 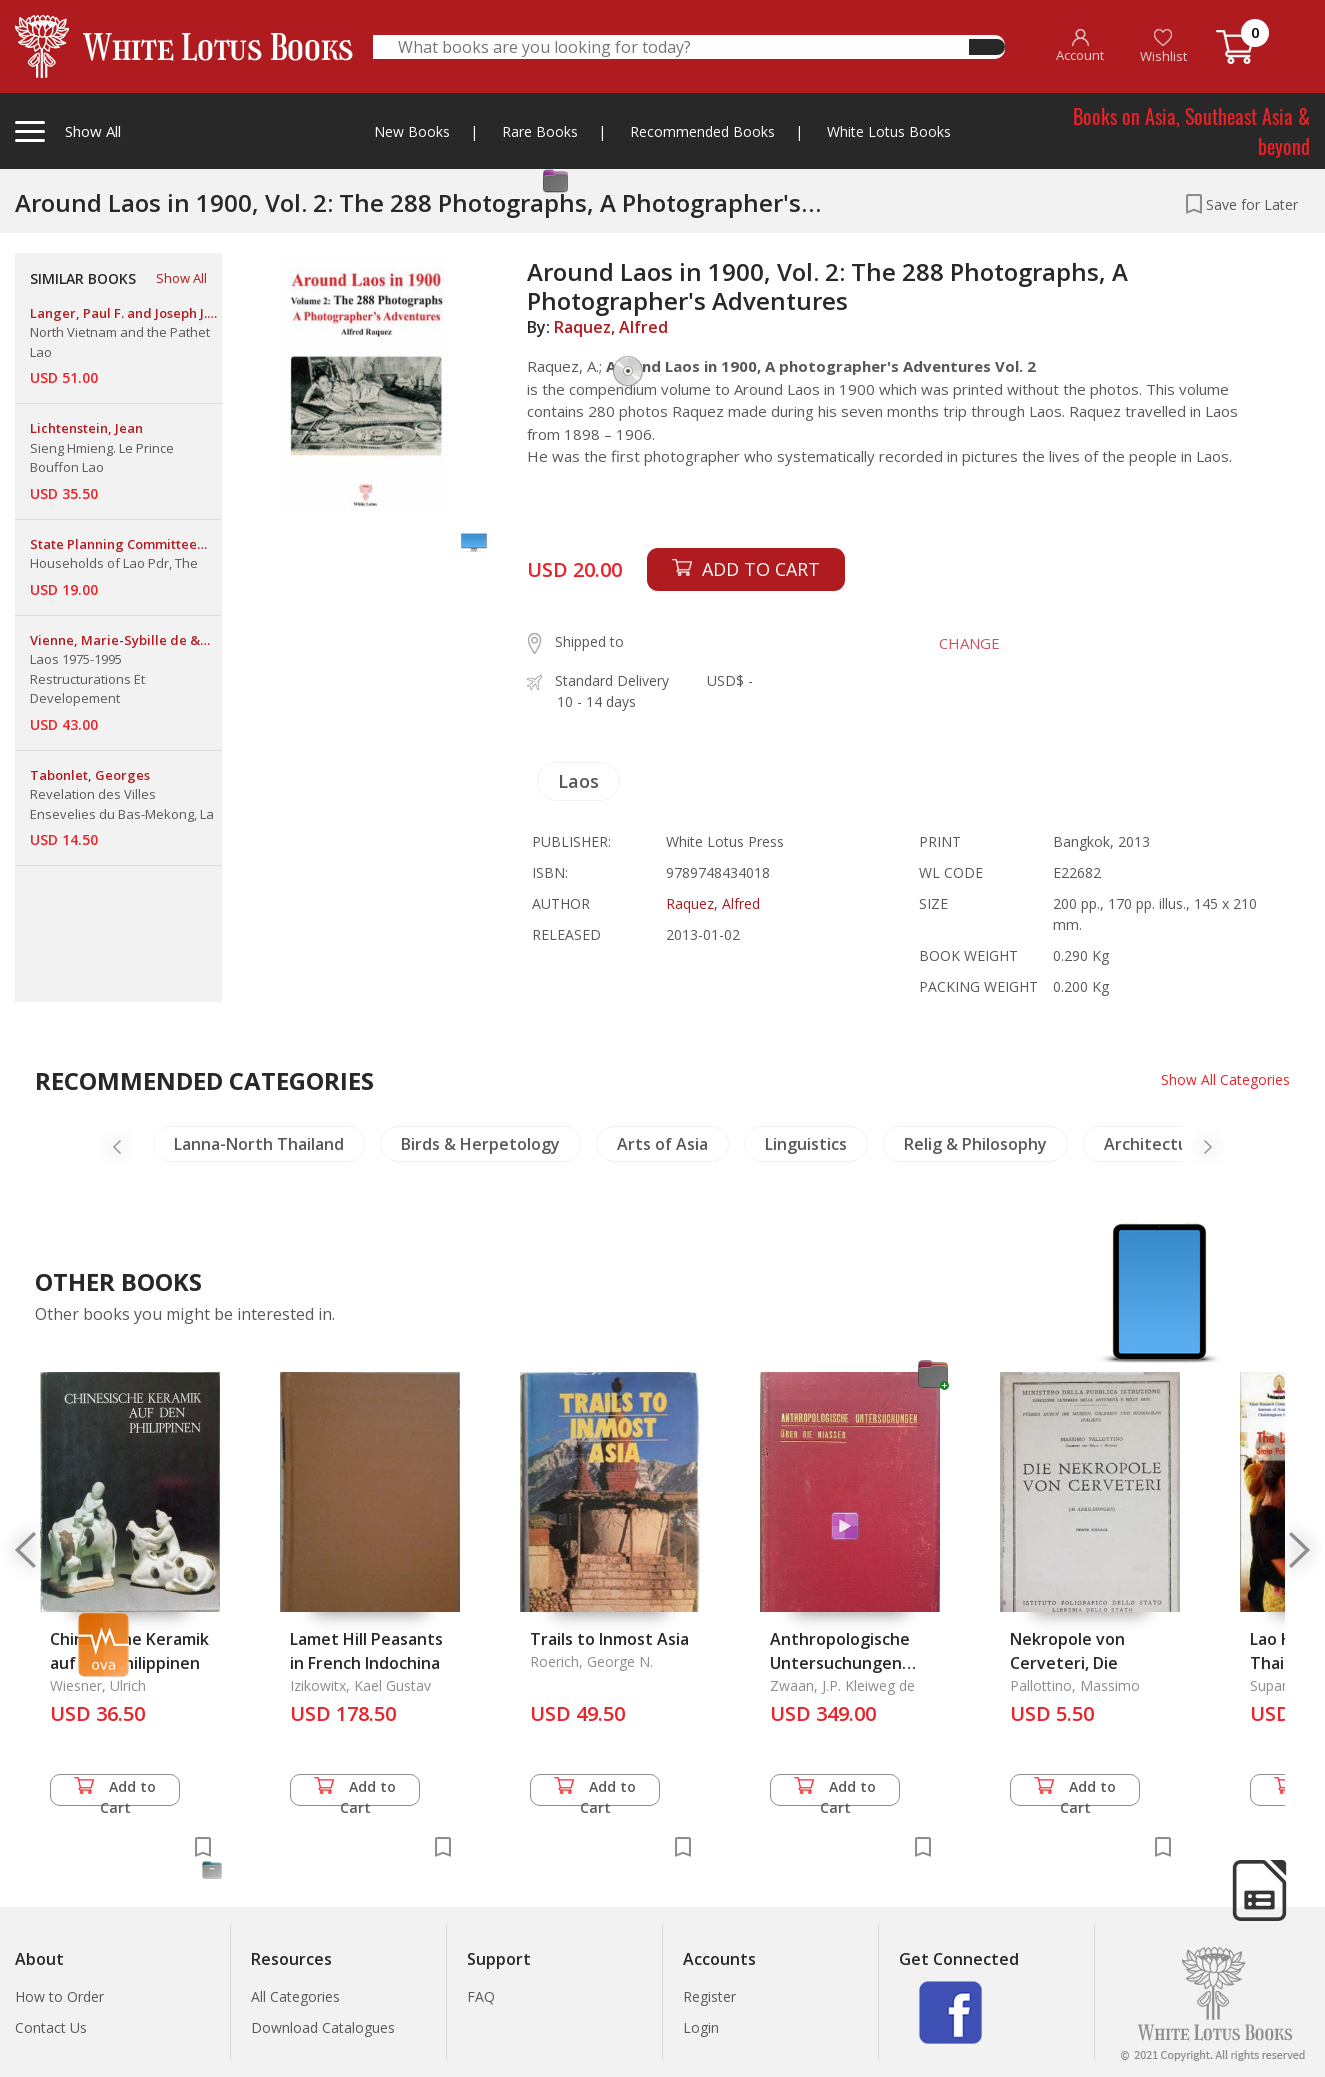 I want to click on access DVD drive or optical media, so click(x=628, y=371).